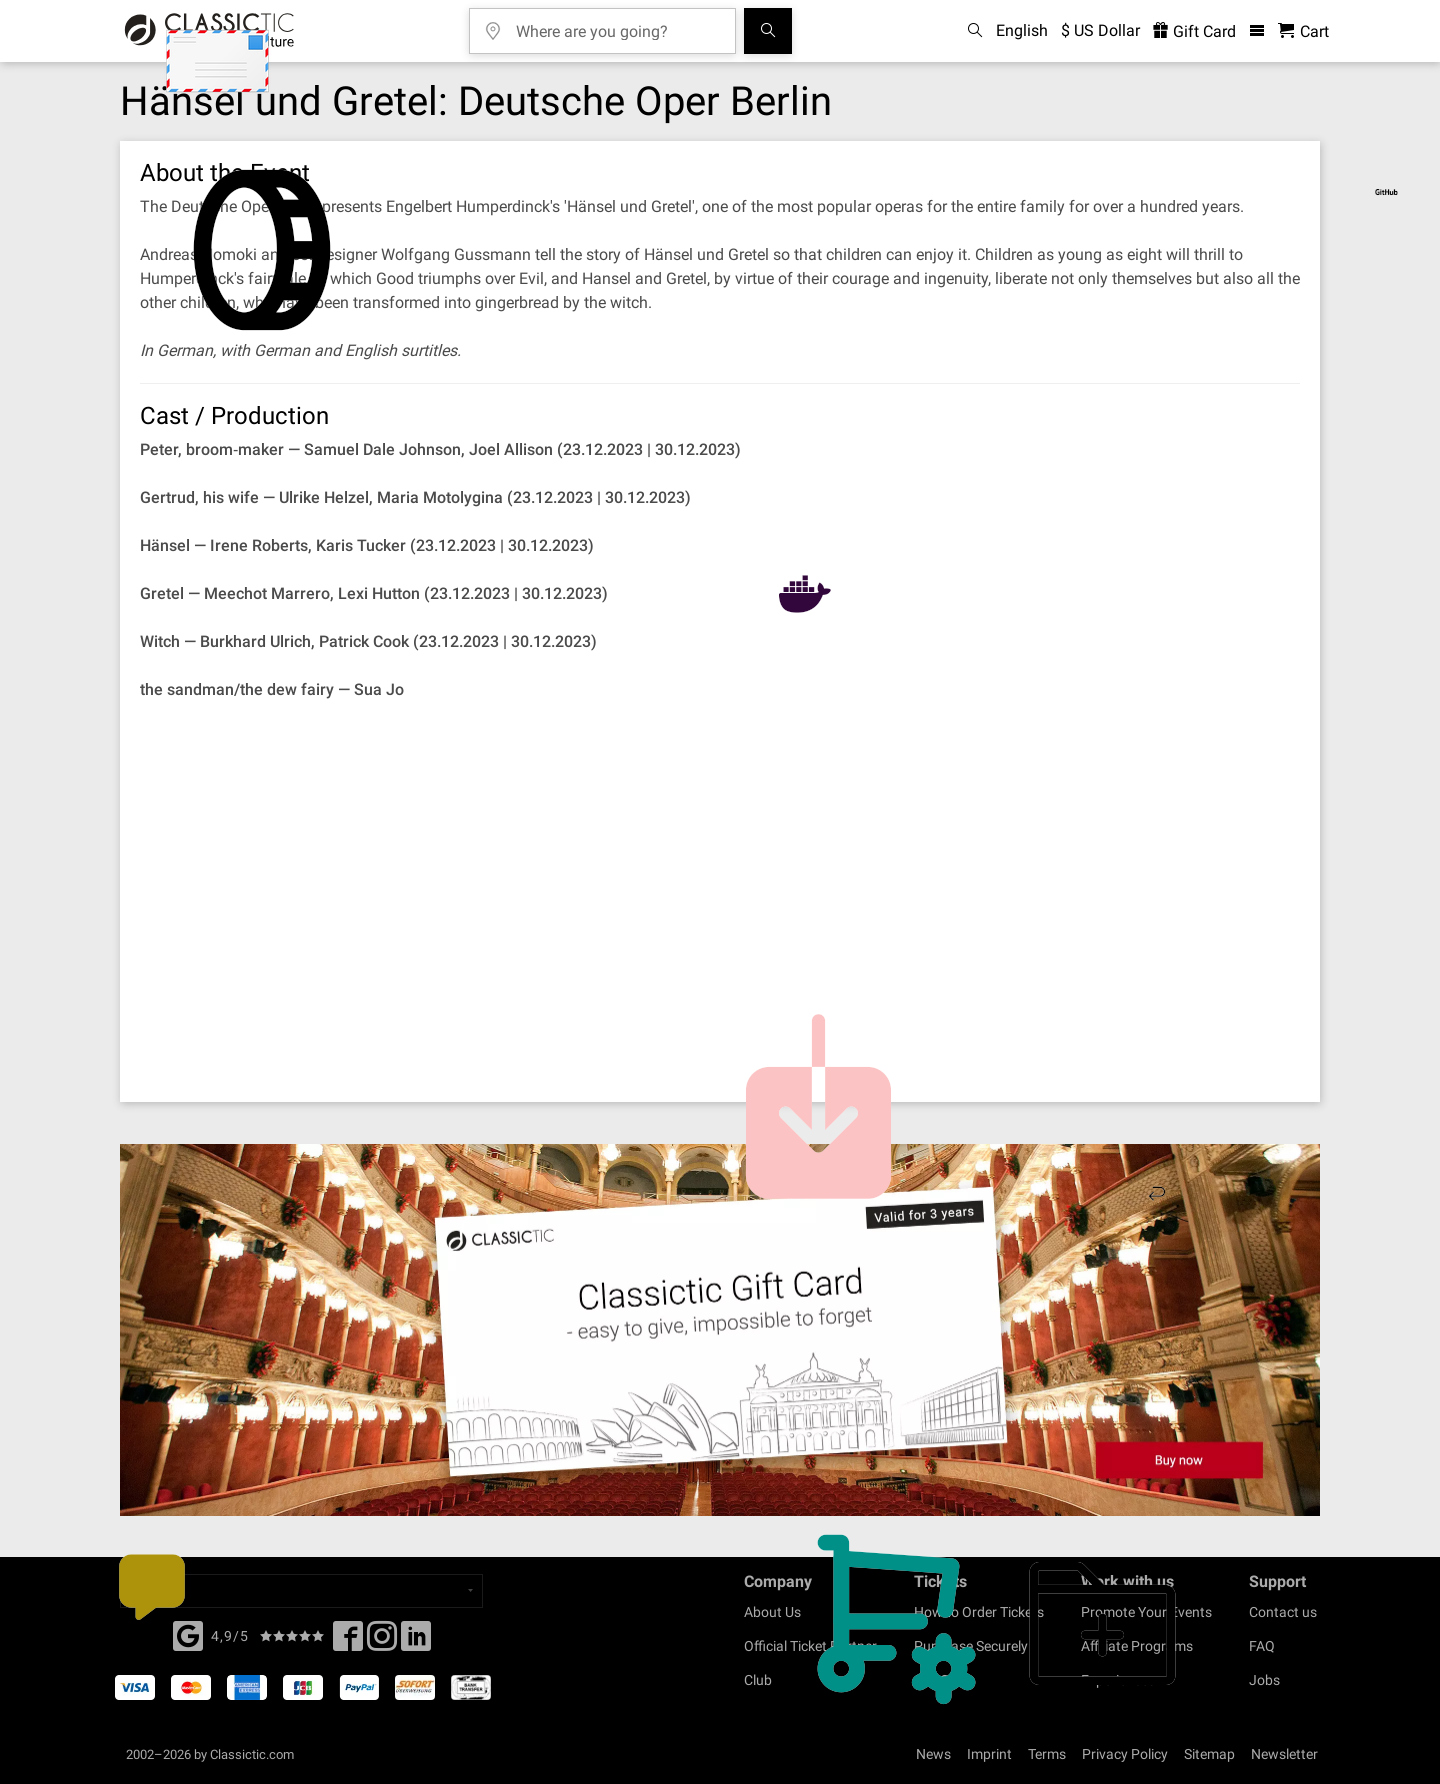 The image size is (1440, 1784). What do you see at coordinates (818, 1106) in the screenshot?
I see `download a file or content` at bounding box center [818, 1106].